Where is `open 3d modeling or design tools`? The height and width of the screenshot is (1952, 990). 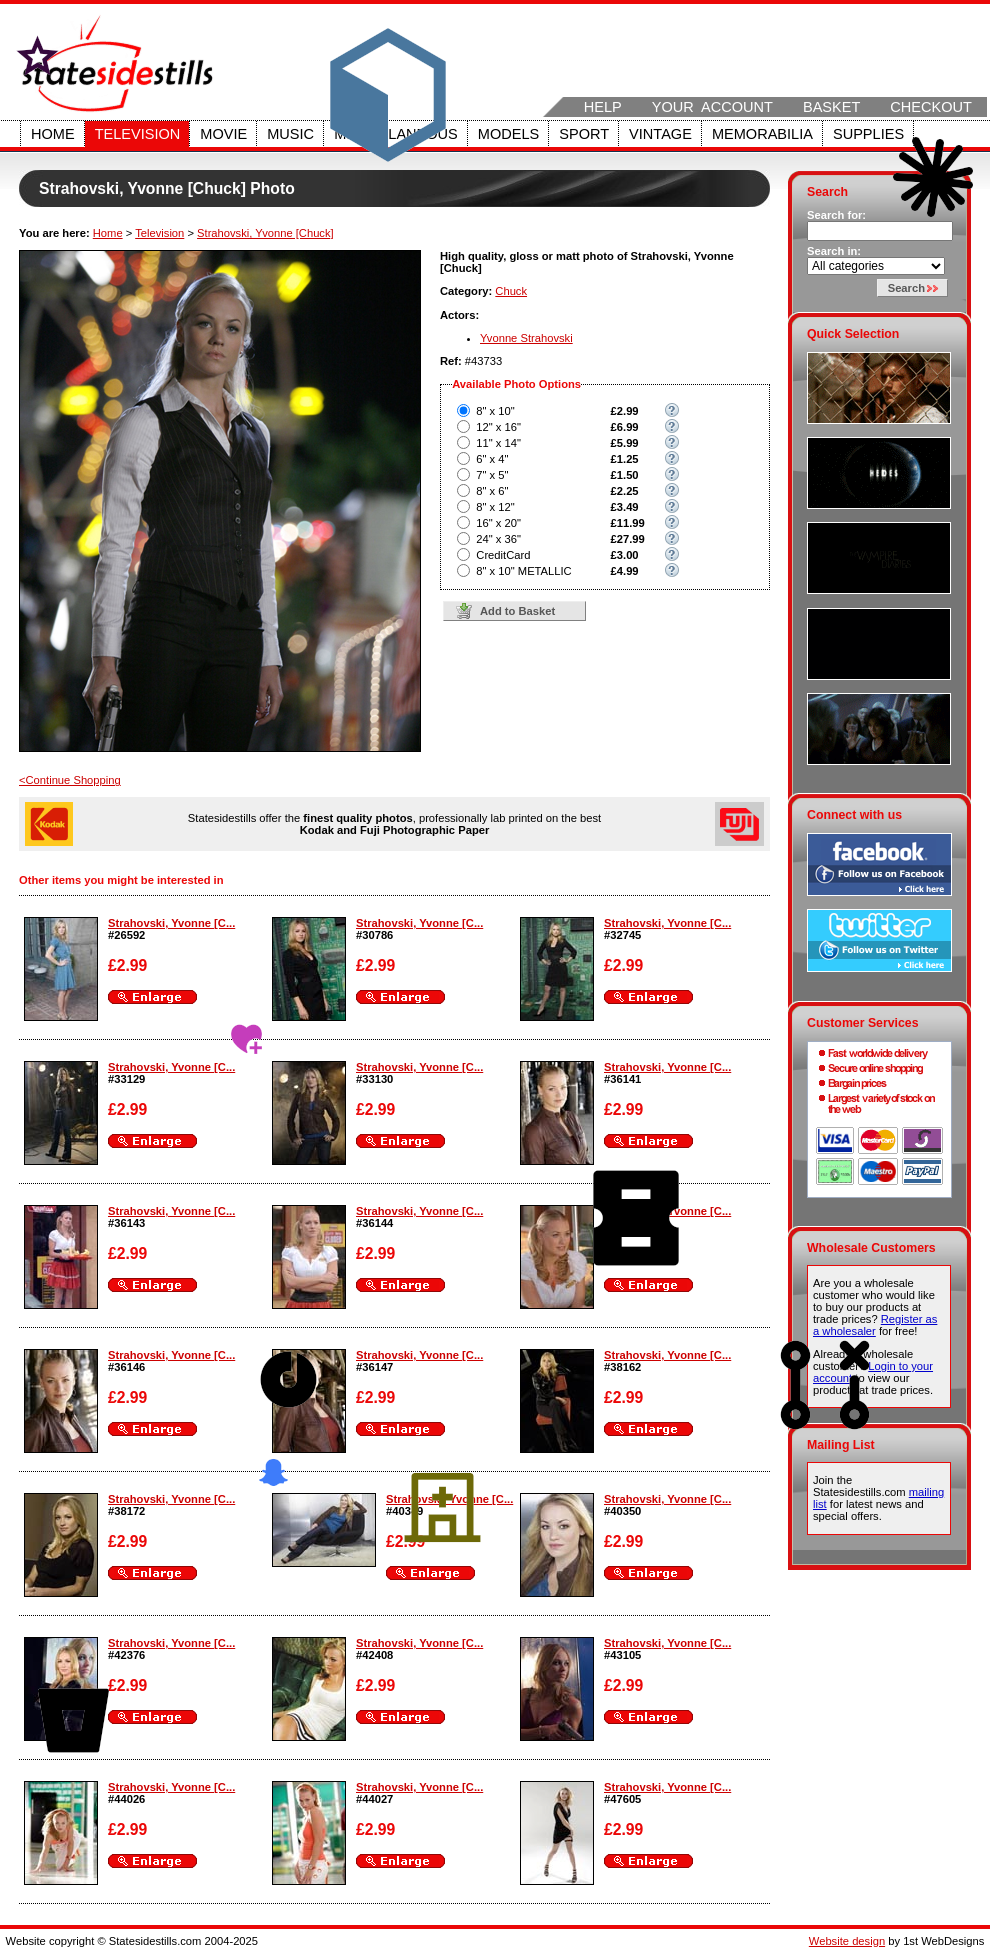 open 3d modeling or design tools is located at coordinates (388, 95).